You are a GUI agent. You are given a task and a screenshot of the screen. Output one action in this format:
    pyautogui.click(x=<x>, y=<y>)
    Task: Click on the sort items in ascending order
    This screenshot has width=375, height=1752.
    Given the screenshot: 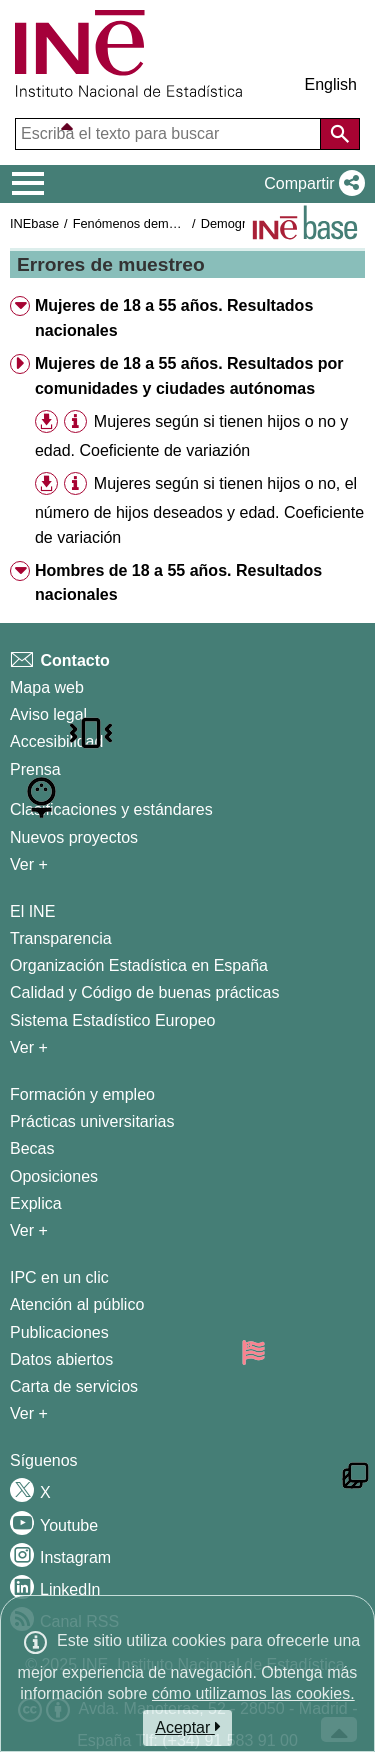 What is the action you would take?
    pyautogui.click(x=67, y=131)
    